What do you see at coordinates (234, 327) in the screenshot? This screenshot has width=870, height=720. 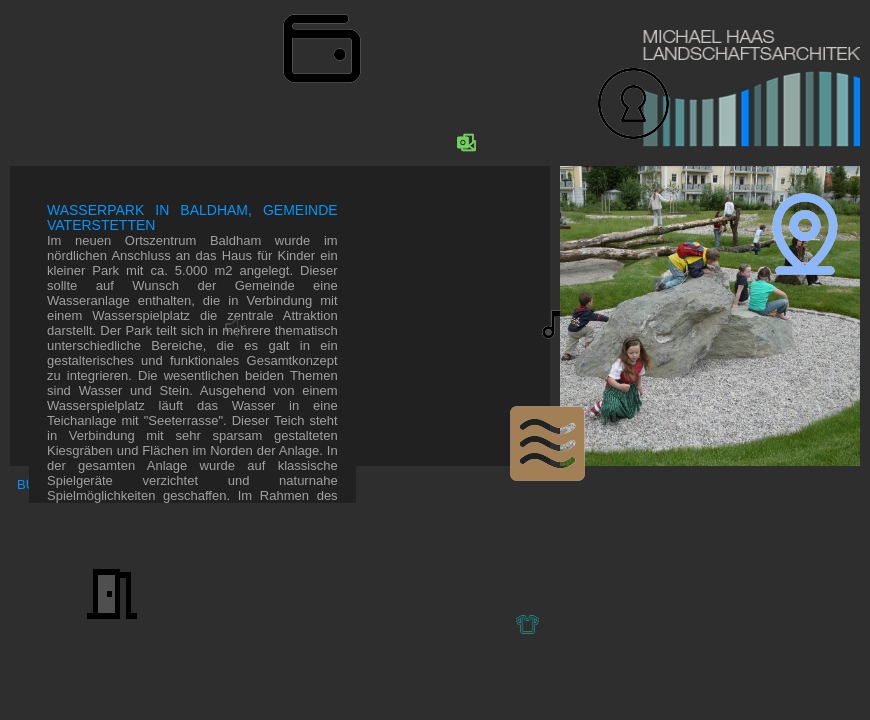 I see `mute audio or sound` at bounding box center [234, 327].